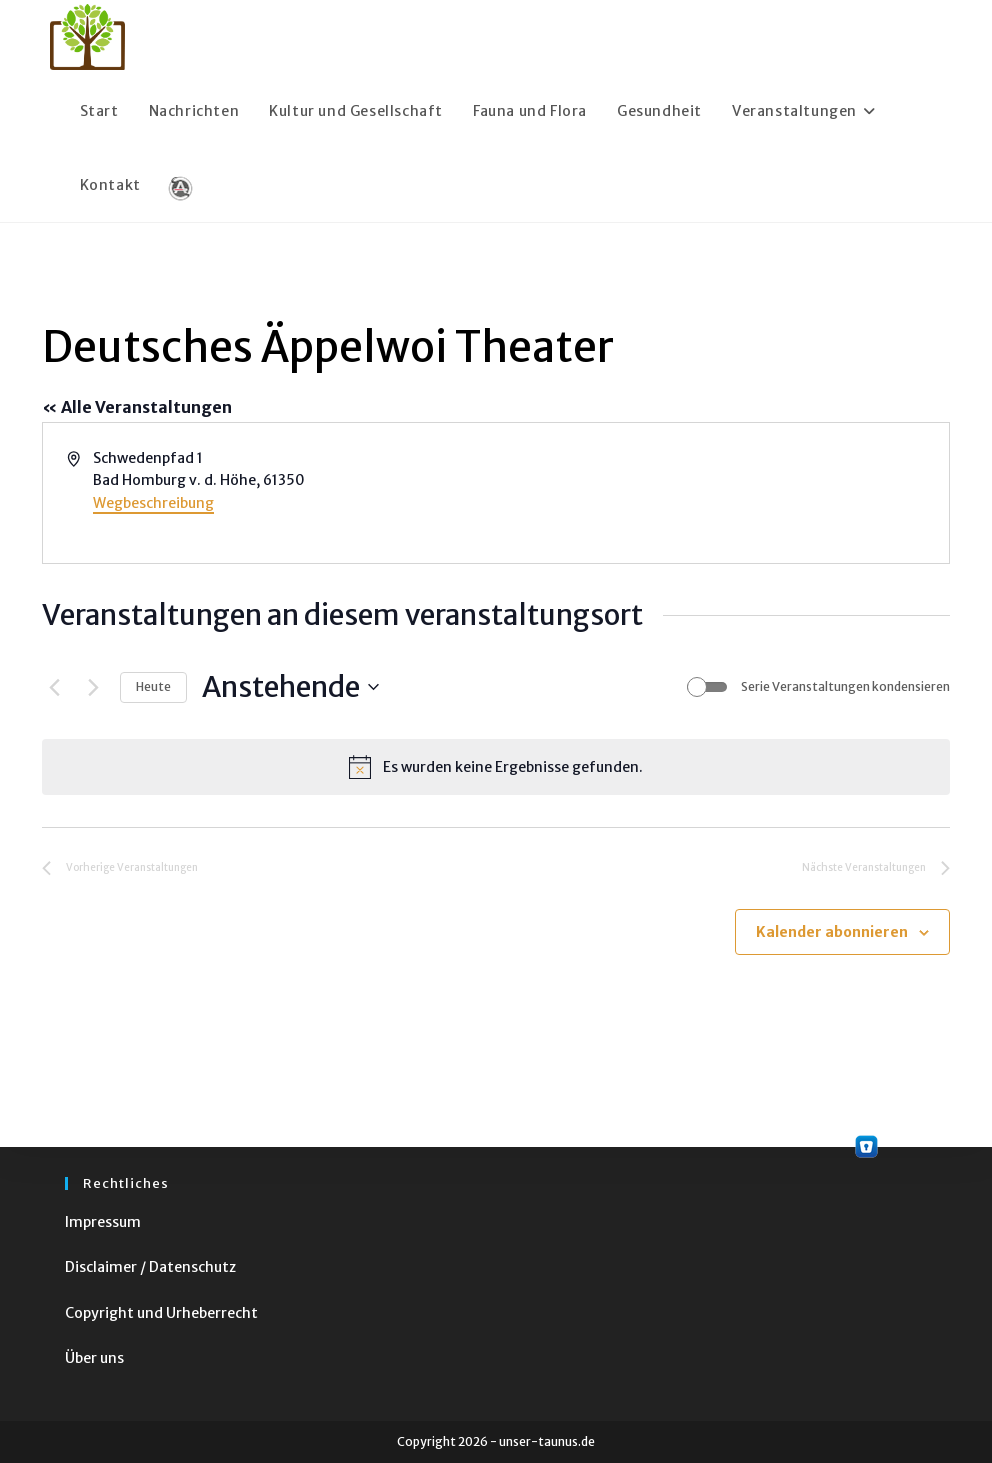  I want to click on check for available software updates, so click(180, 188).